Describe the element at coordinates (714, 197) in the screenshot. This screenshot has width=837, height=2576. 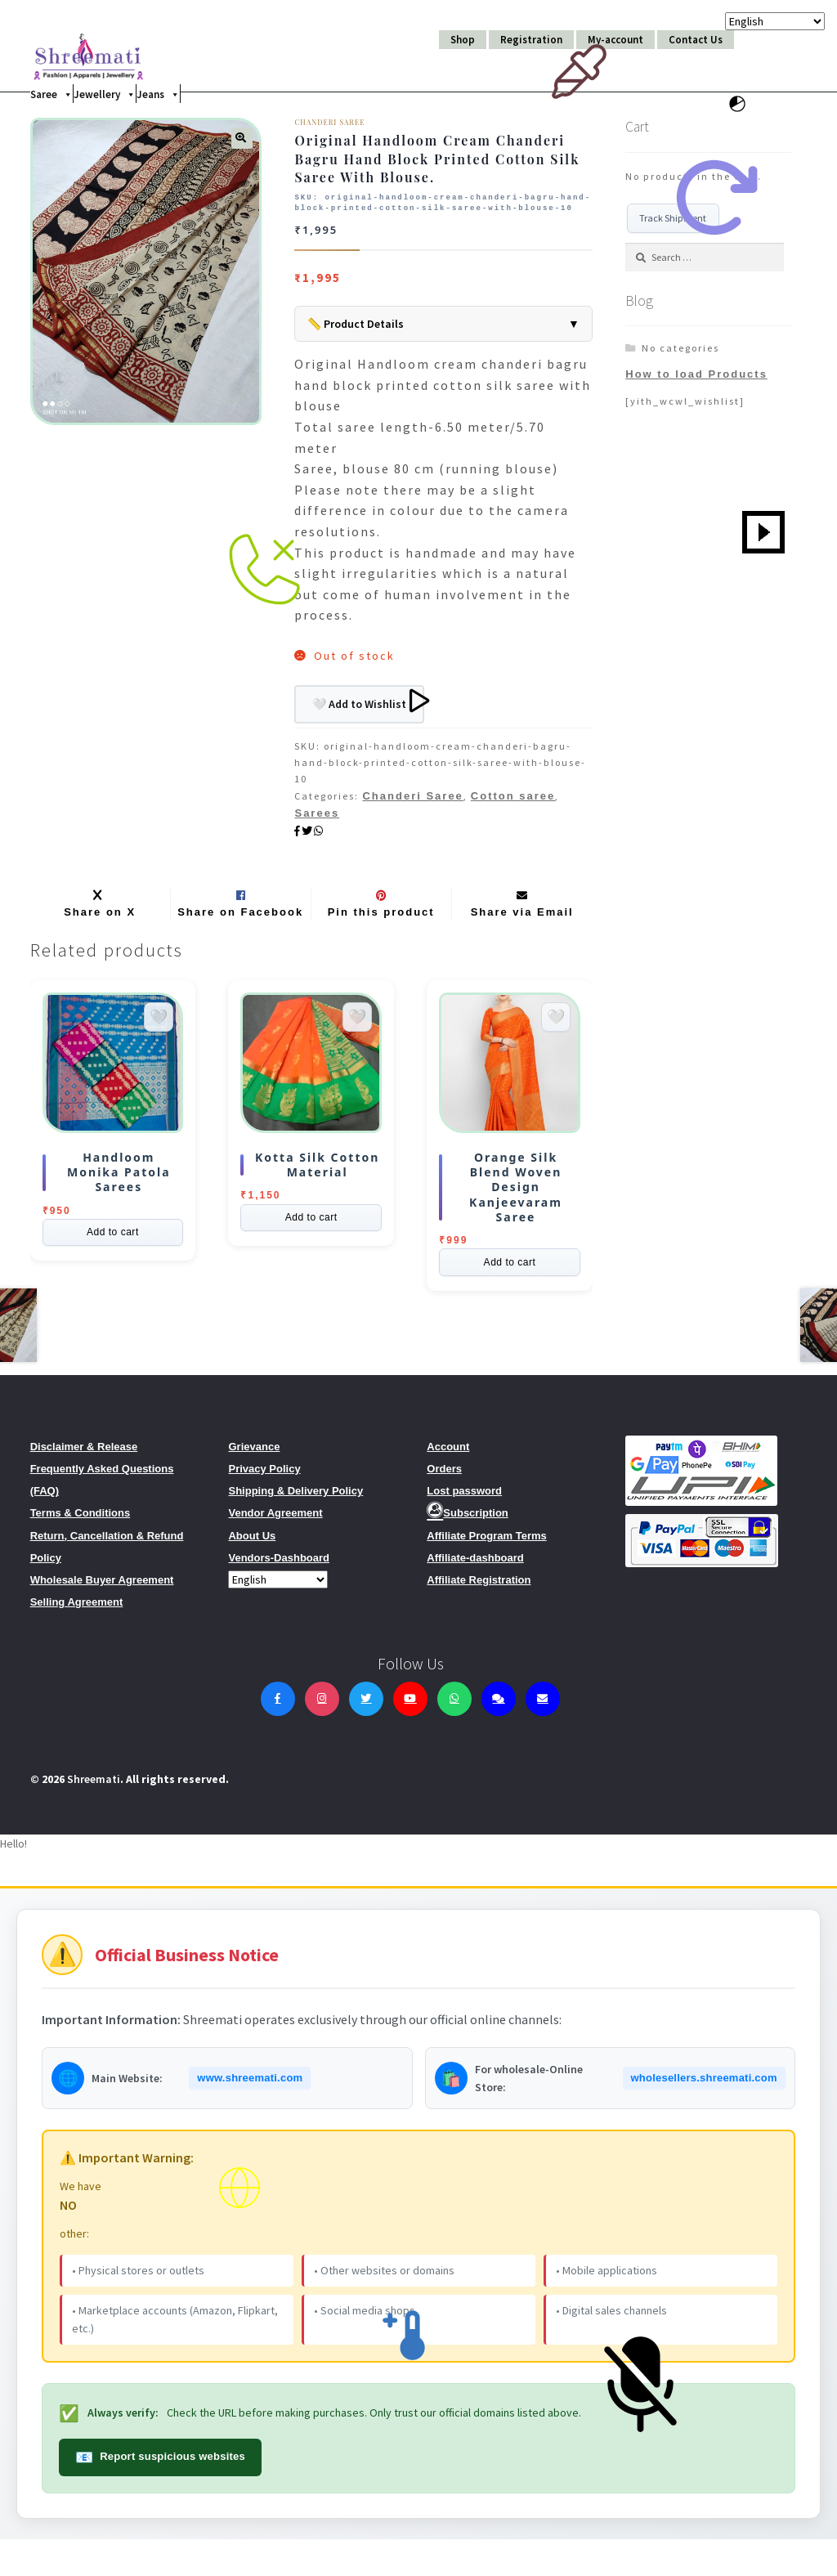
I see `refresh or reload content` at that location.